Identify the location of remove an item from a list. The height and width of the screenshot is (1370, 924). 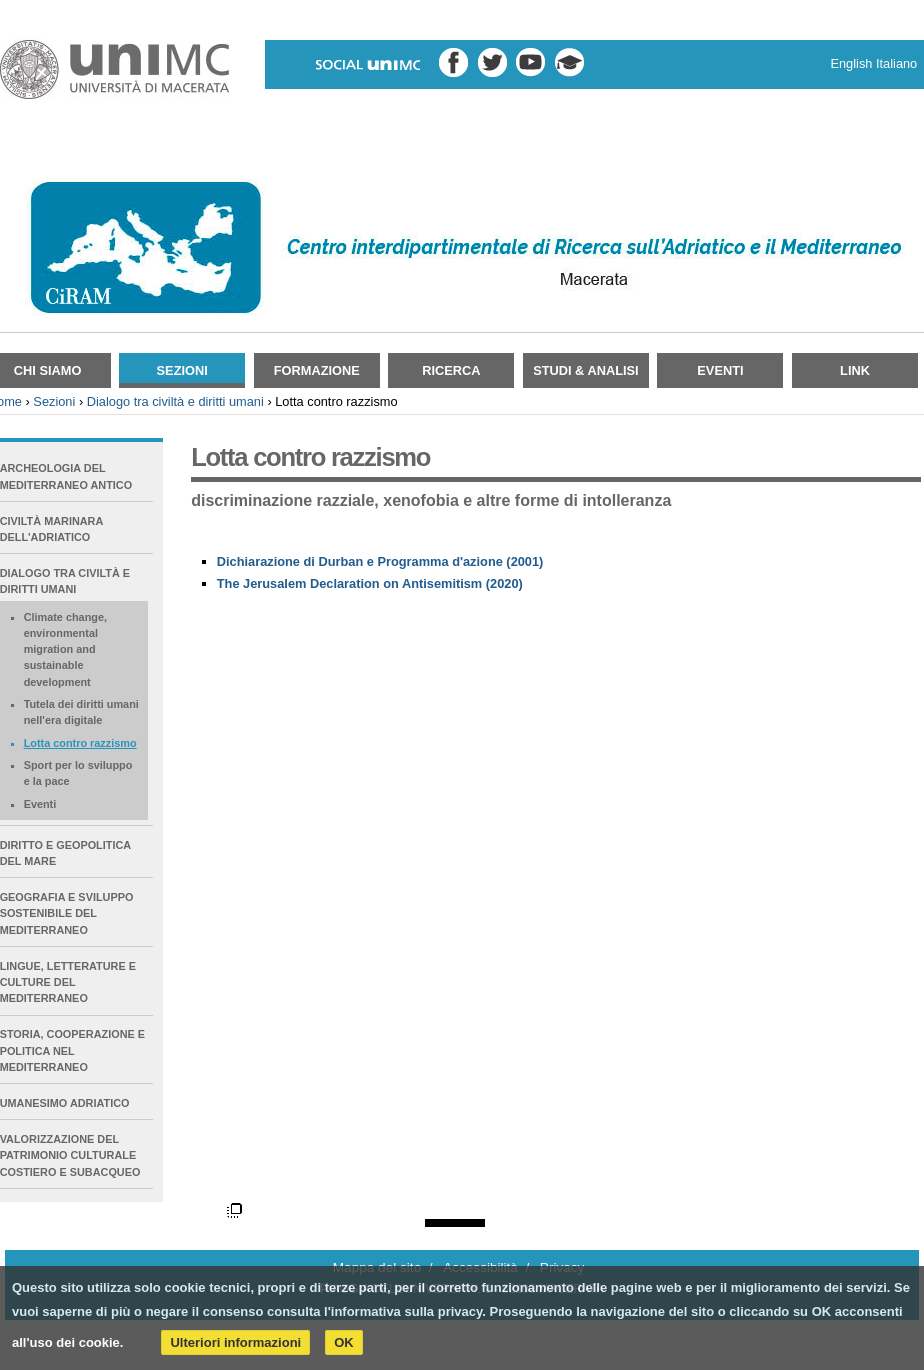
(455, 1223).